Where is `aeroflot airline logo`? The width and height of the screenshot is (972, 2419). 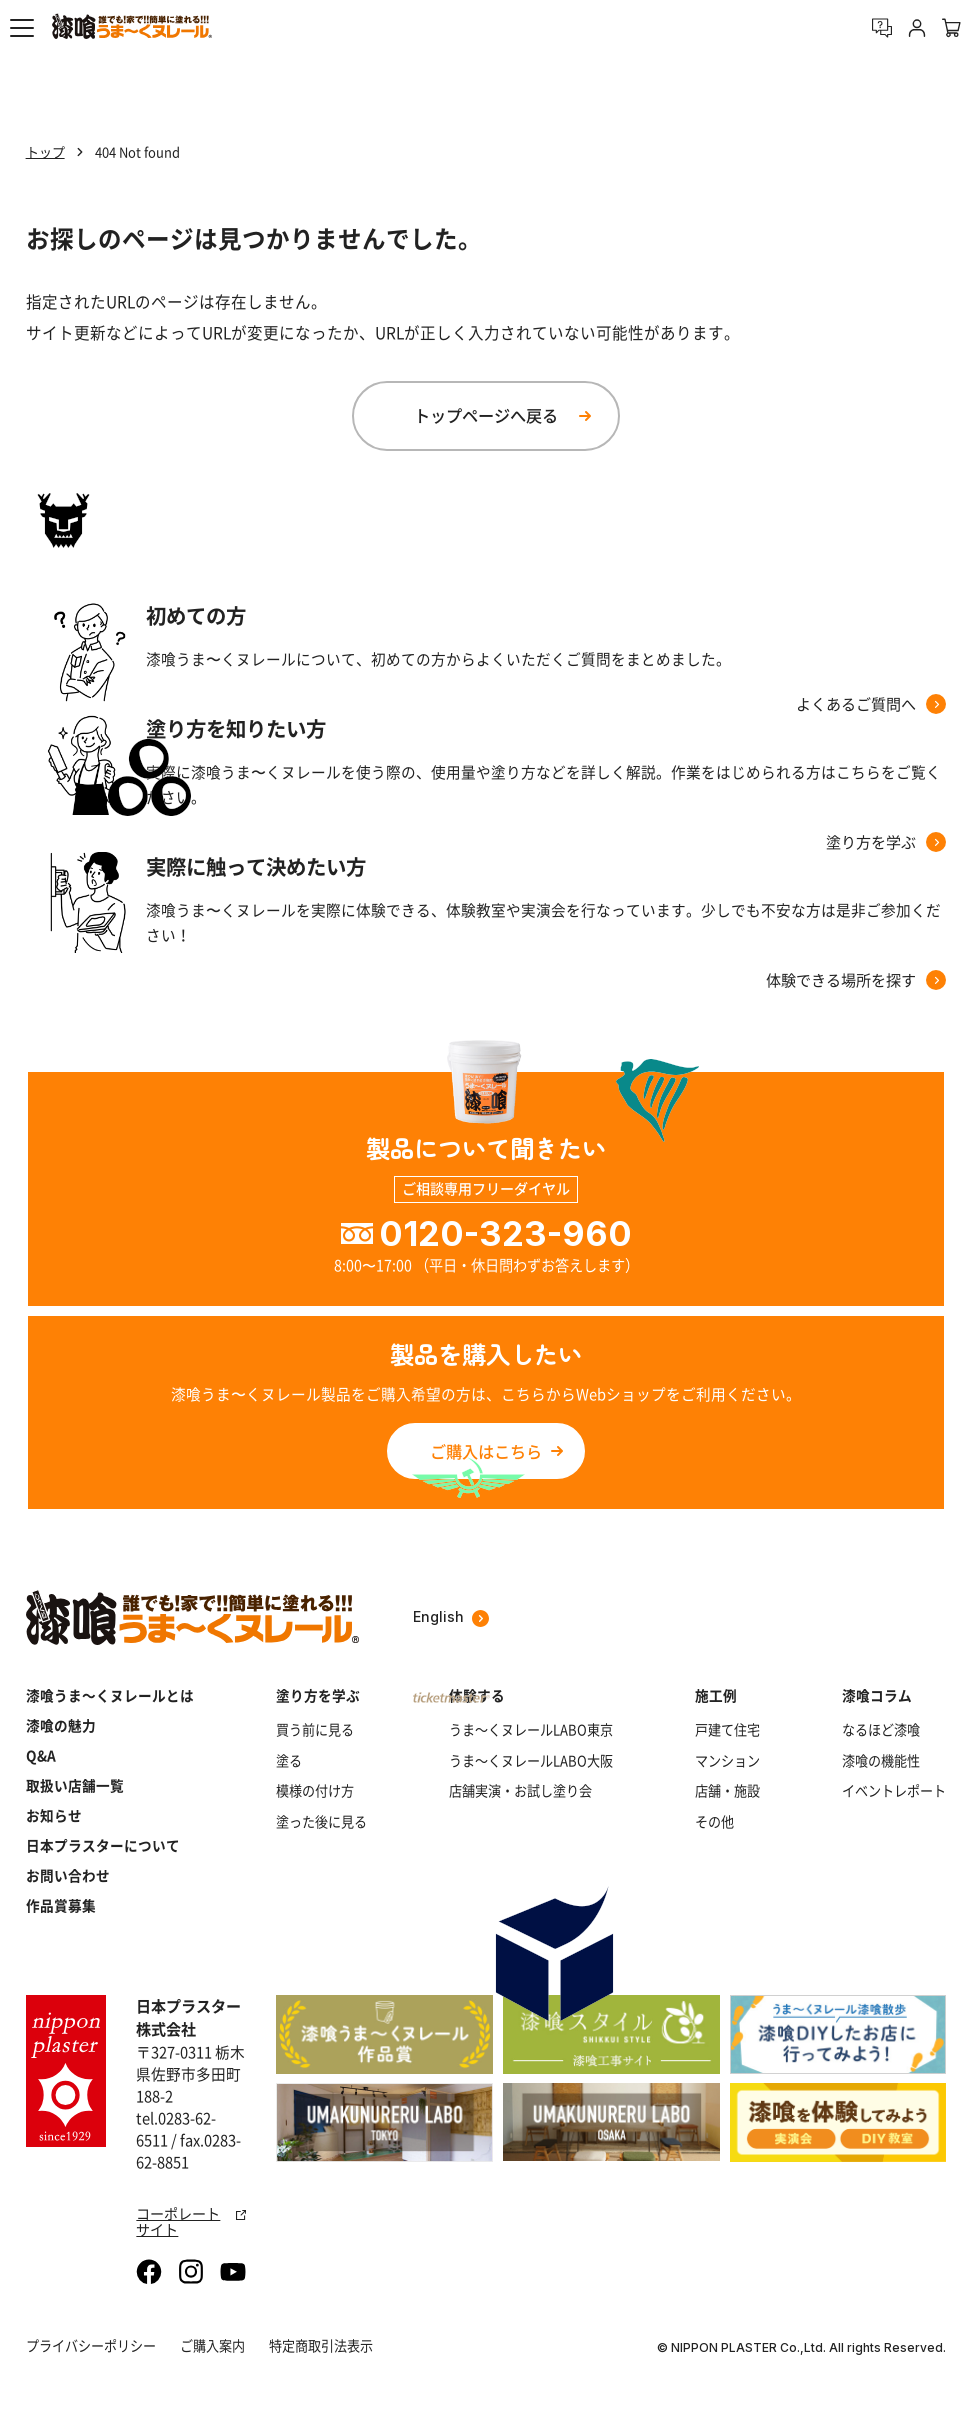
aeroflot airline logo is located at coordinates (468, 1477).